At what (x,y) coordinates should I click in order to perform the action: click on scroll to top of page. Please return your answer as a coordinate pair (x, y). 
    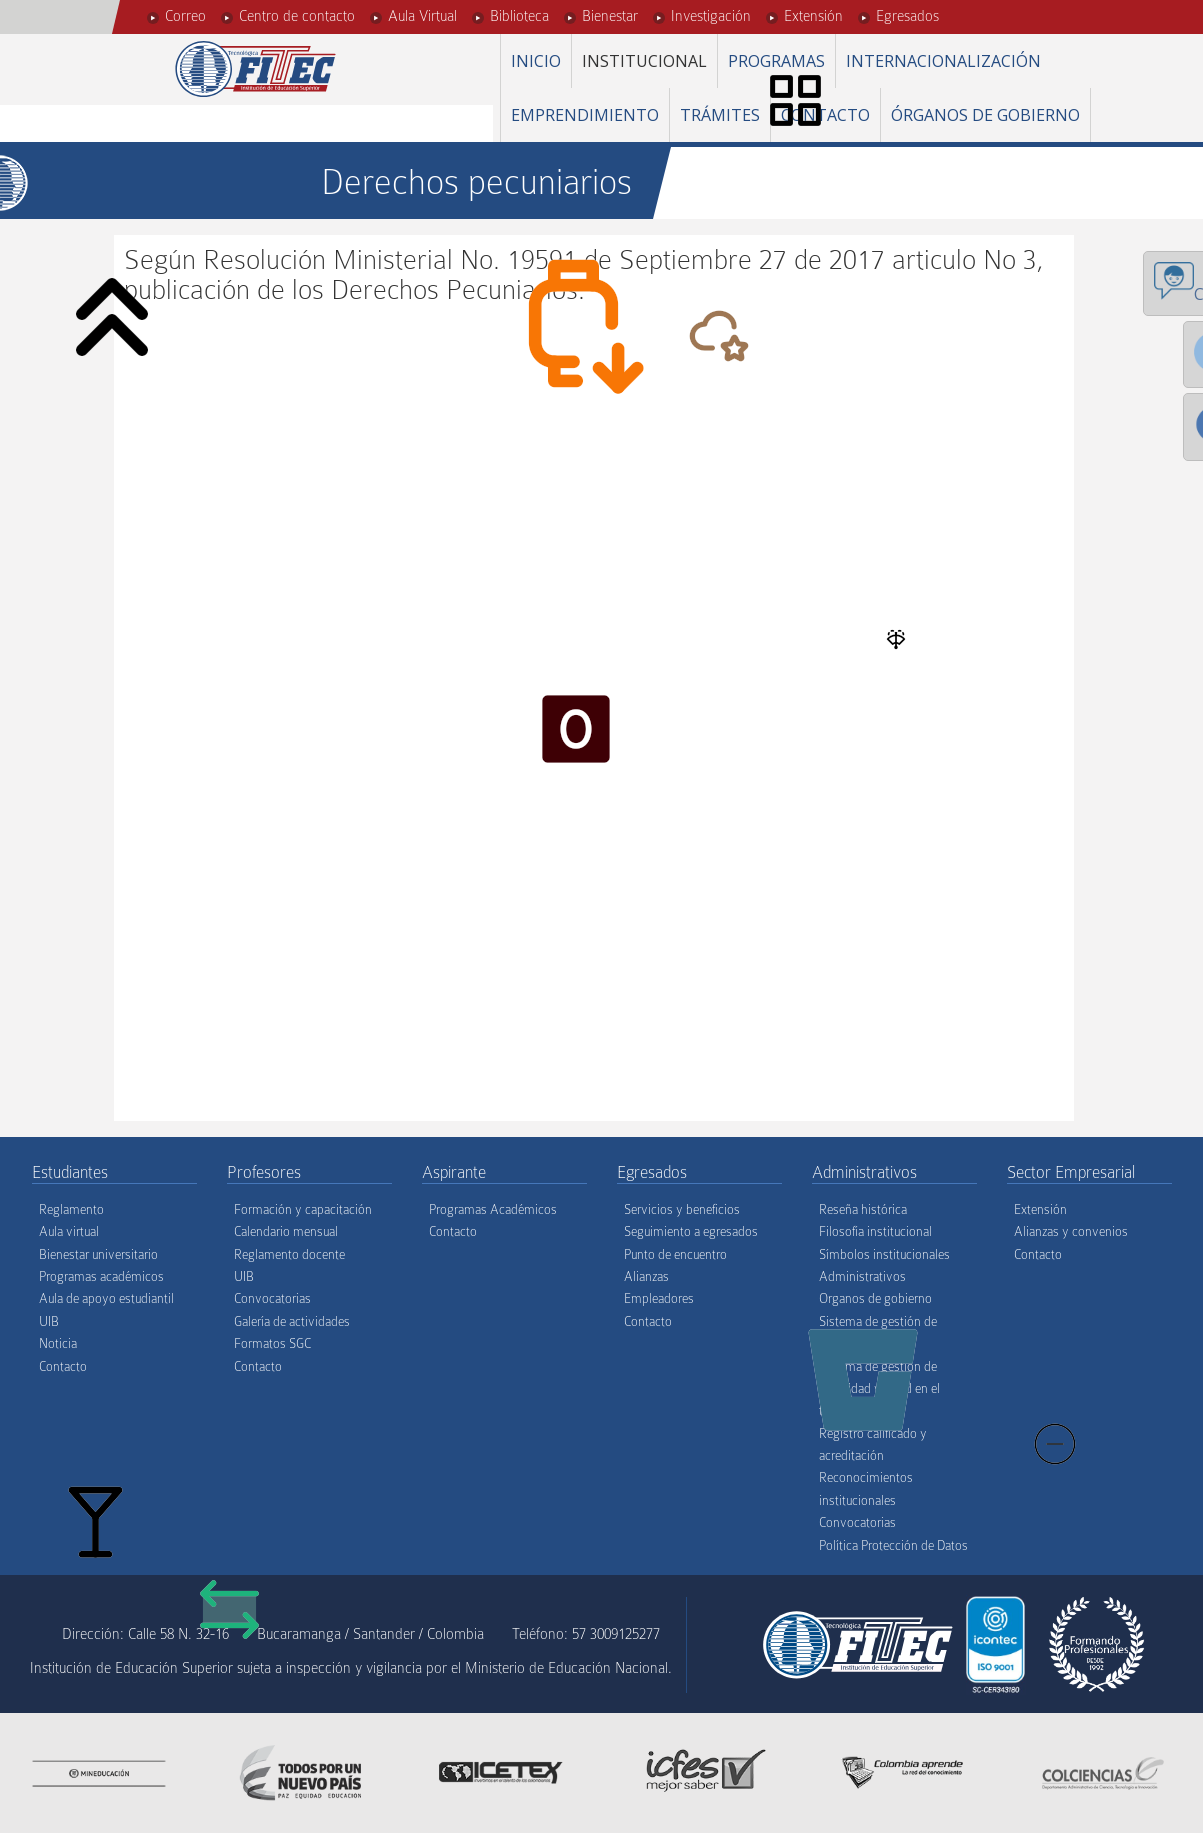
    Looking at the image, I should click on (112, 320).